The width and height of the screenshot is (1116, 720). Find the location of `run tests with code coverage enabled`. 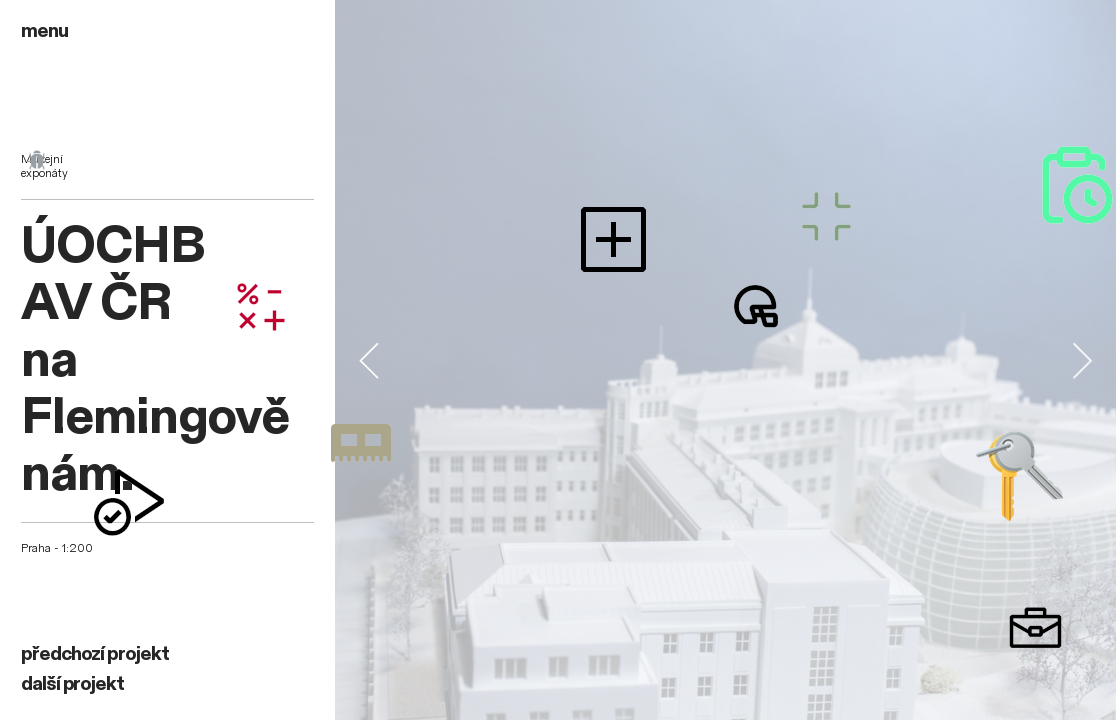

run tests with code coverage enabled is located at coordinates (130, 499).